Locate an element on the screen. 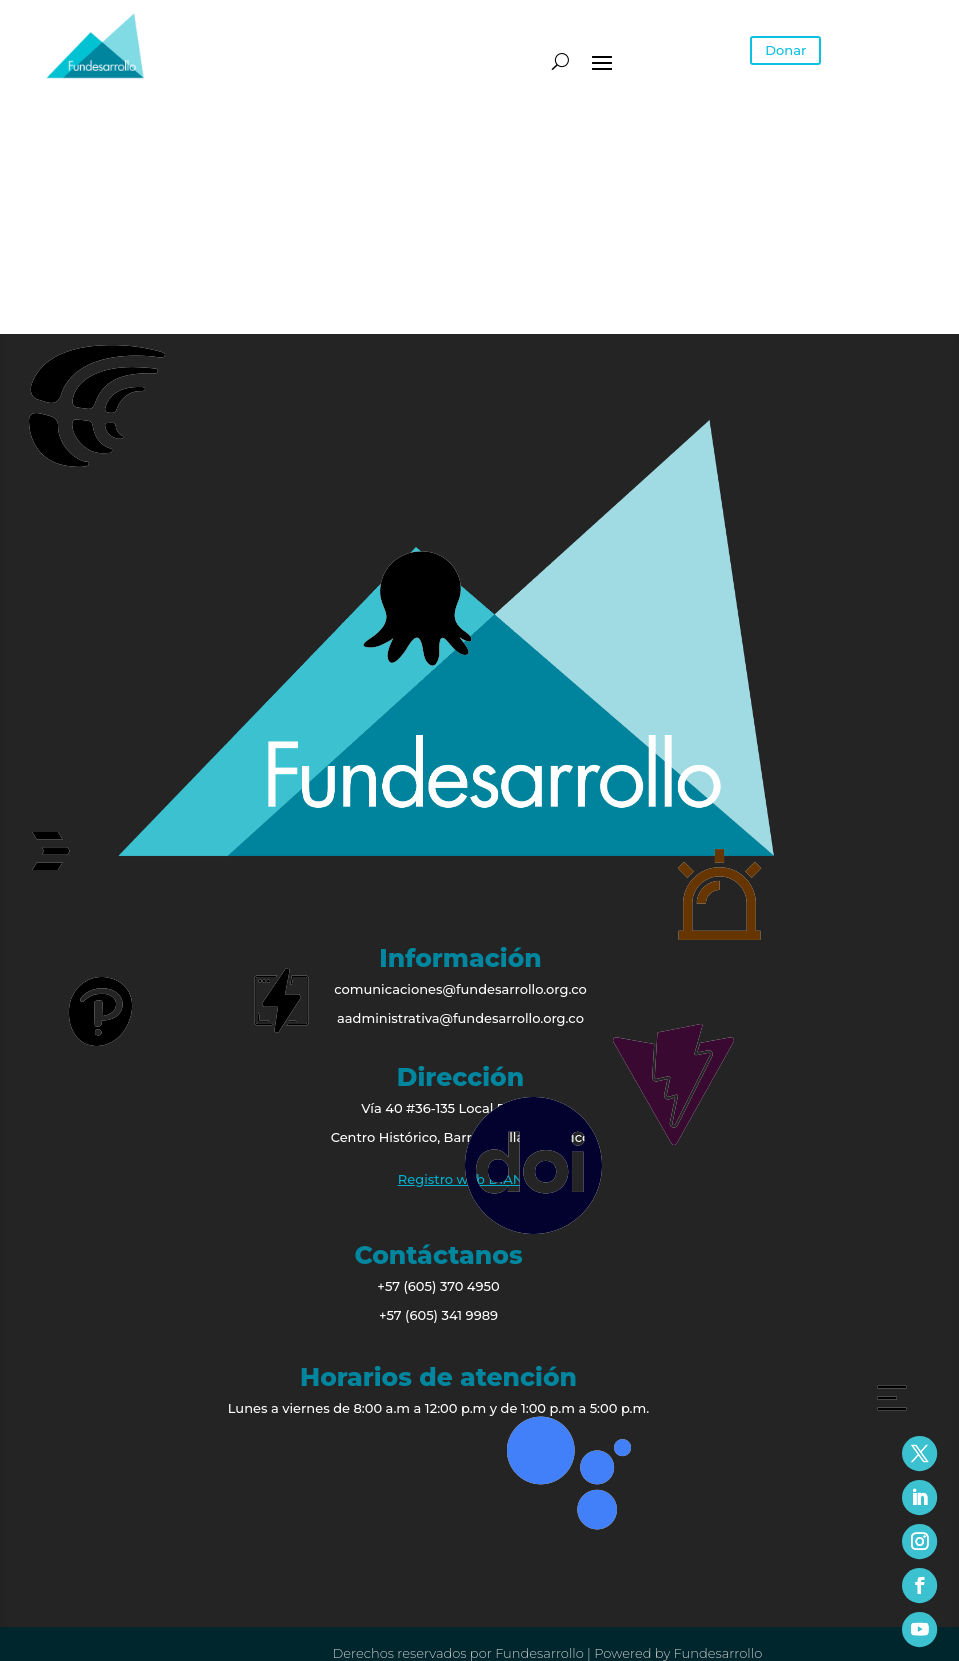  Rundeck logo is located at coordinates (51, 851).